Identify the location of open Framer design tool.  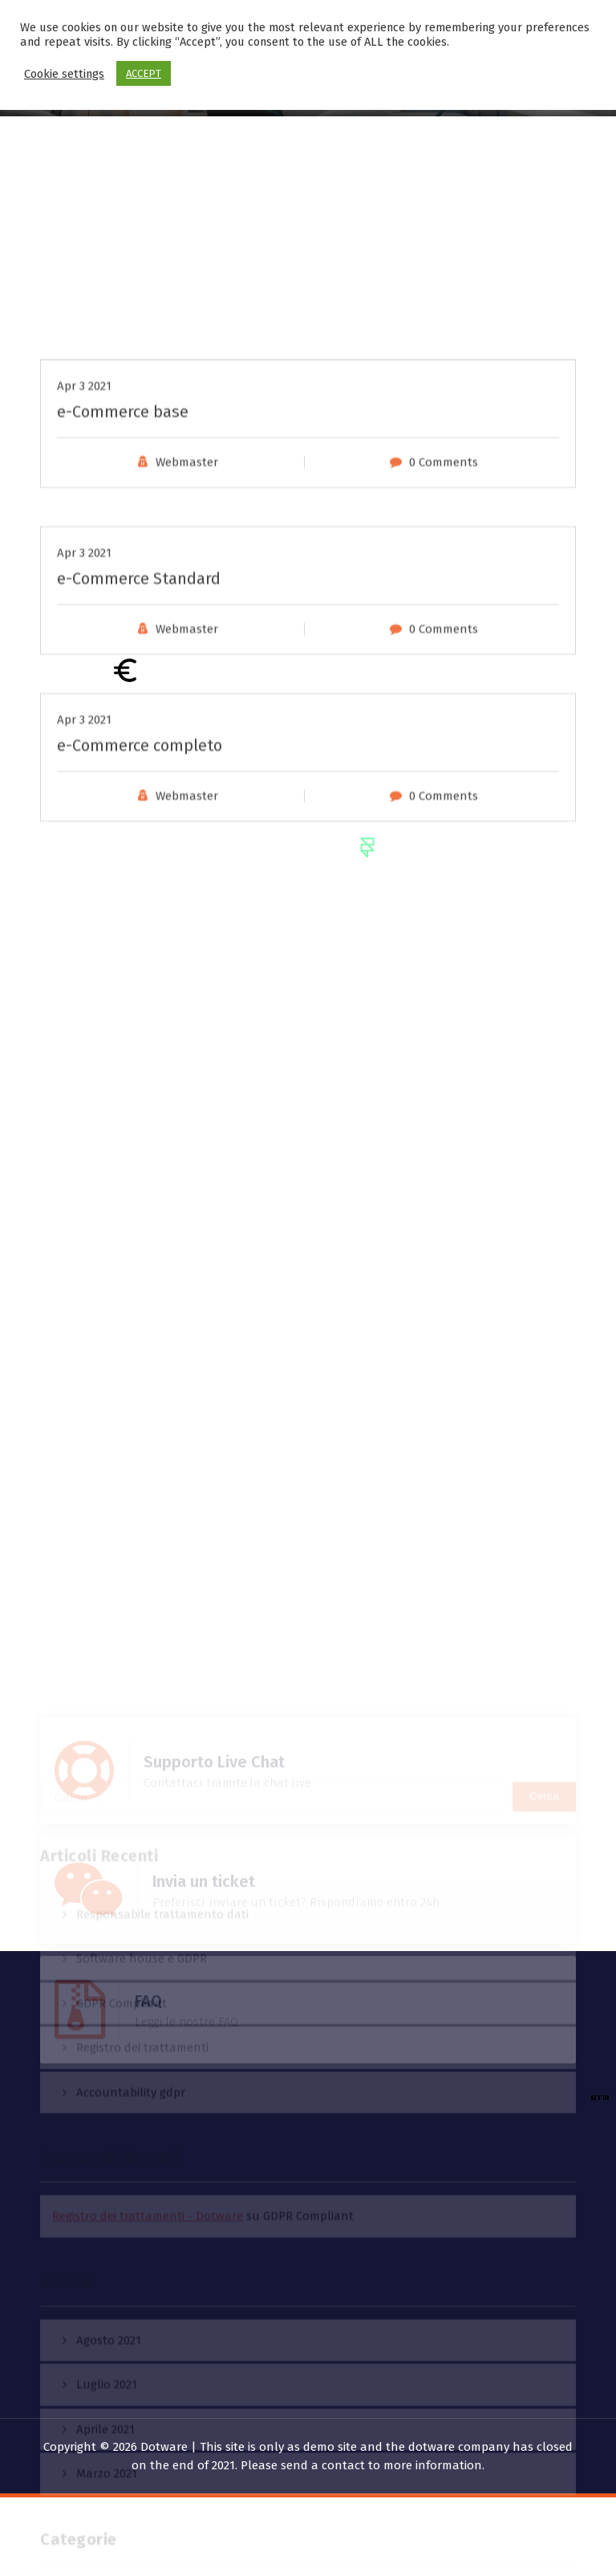
(367, 847).